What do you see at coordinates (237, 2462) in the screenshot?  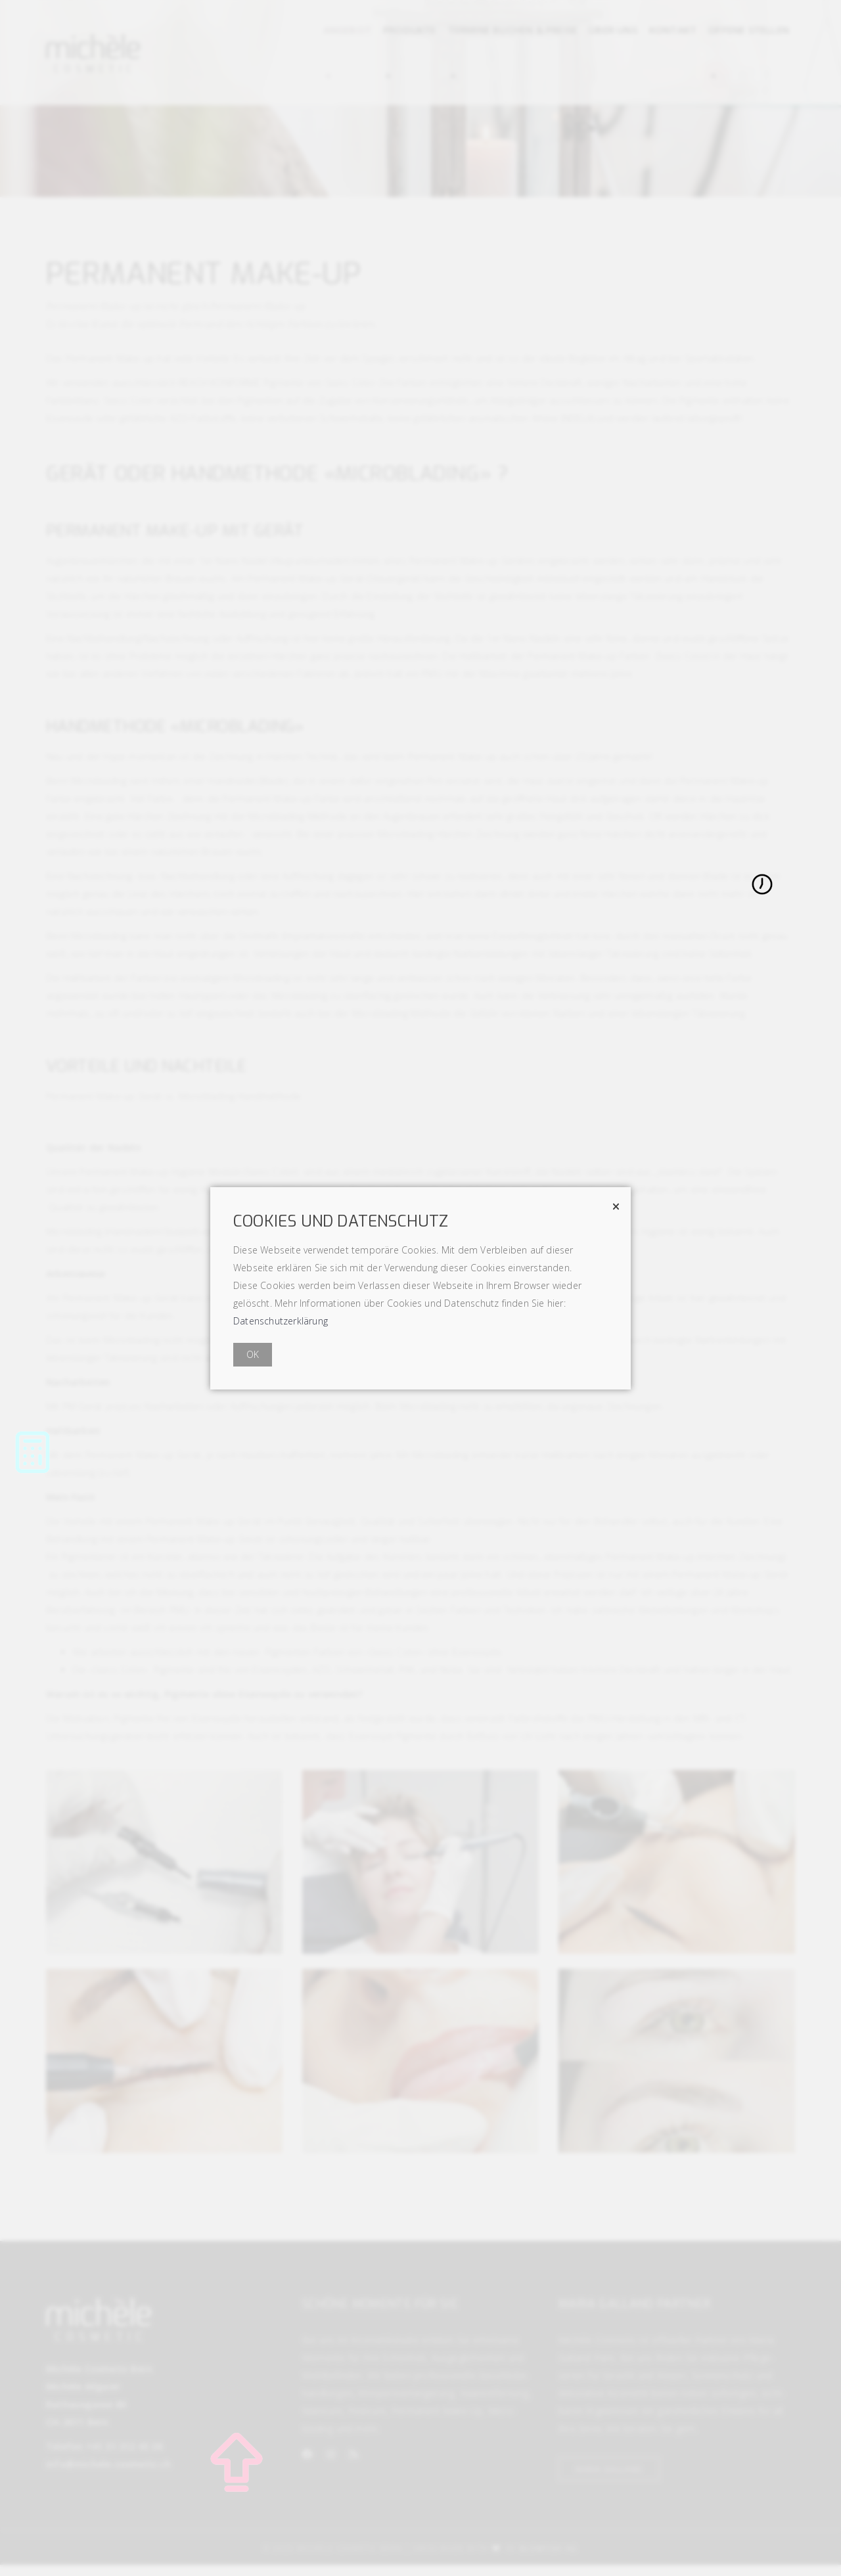 I see `upload a file or document` at bounding box center [237, 2462].